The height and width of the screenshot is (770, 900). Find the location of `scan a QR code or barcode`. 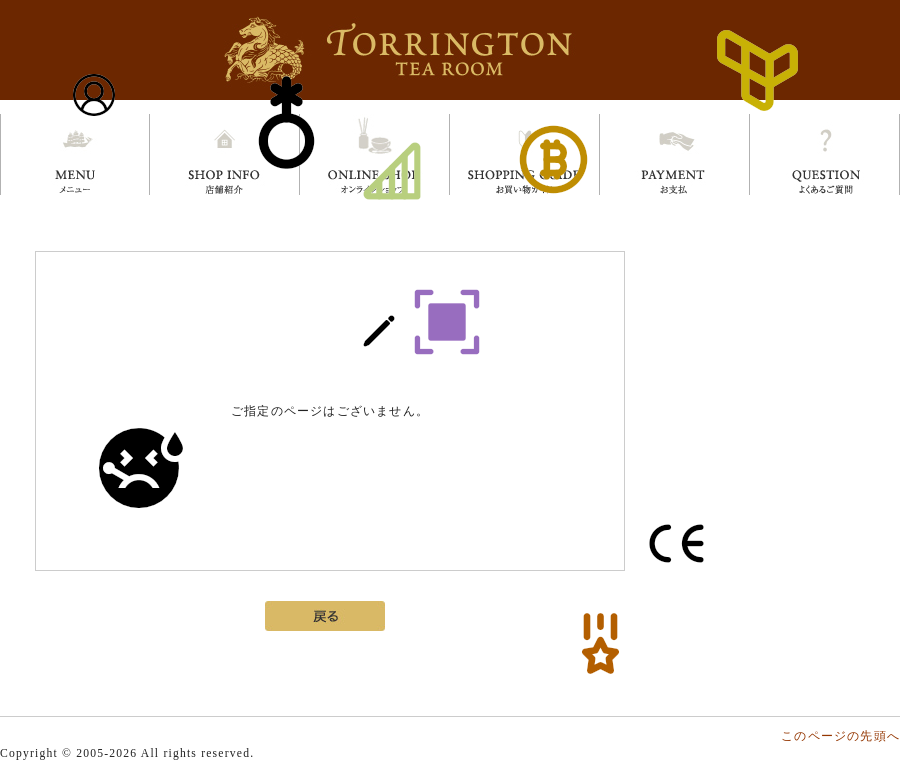

scan a QR code or barcode is located at coordinates (447, 322).